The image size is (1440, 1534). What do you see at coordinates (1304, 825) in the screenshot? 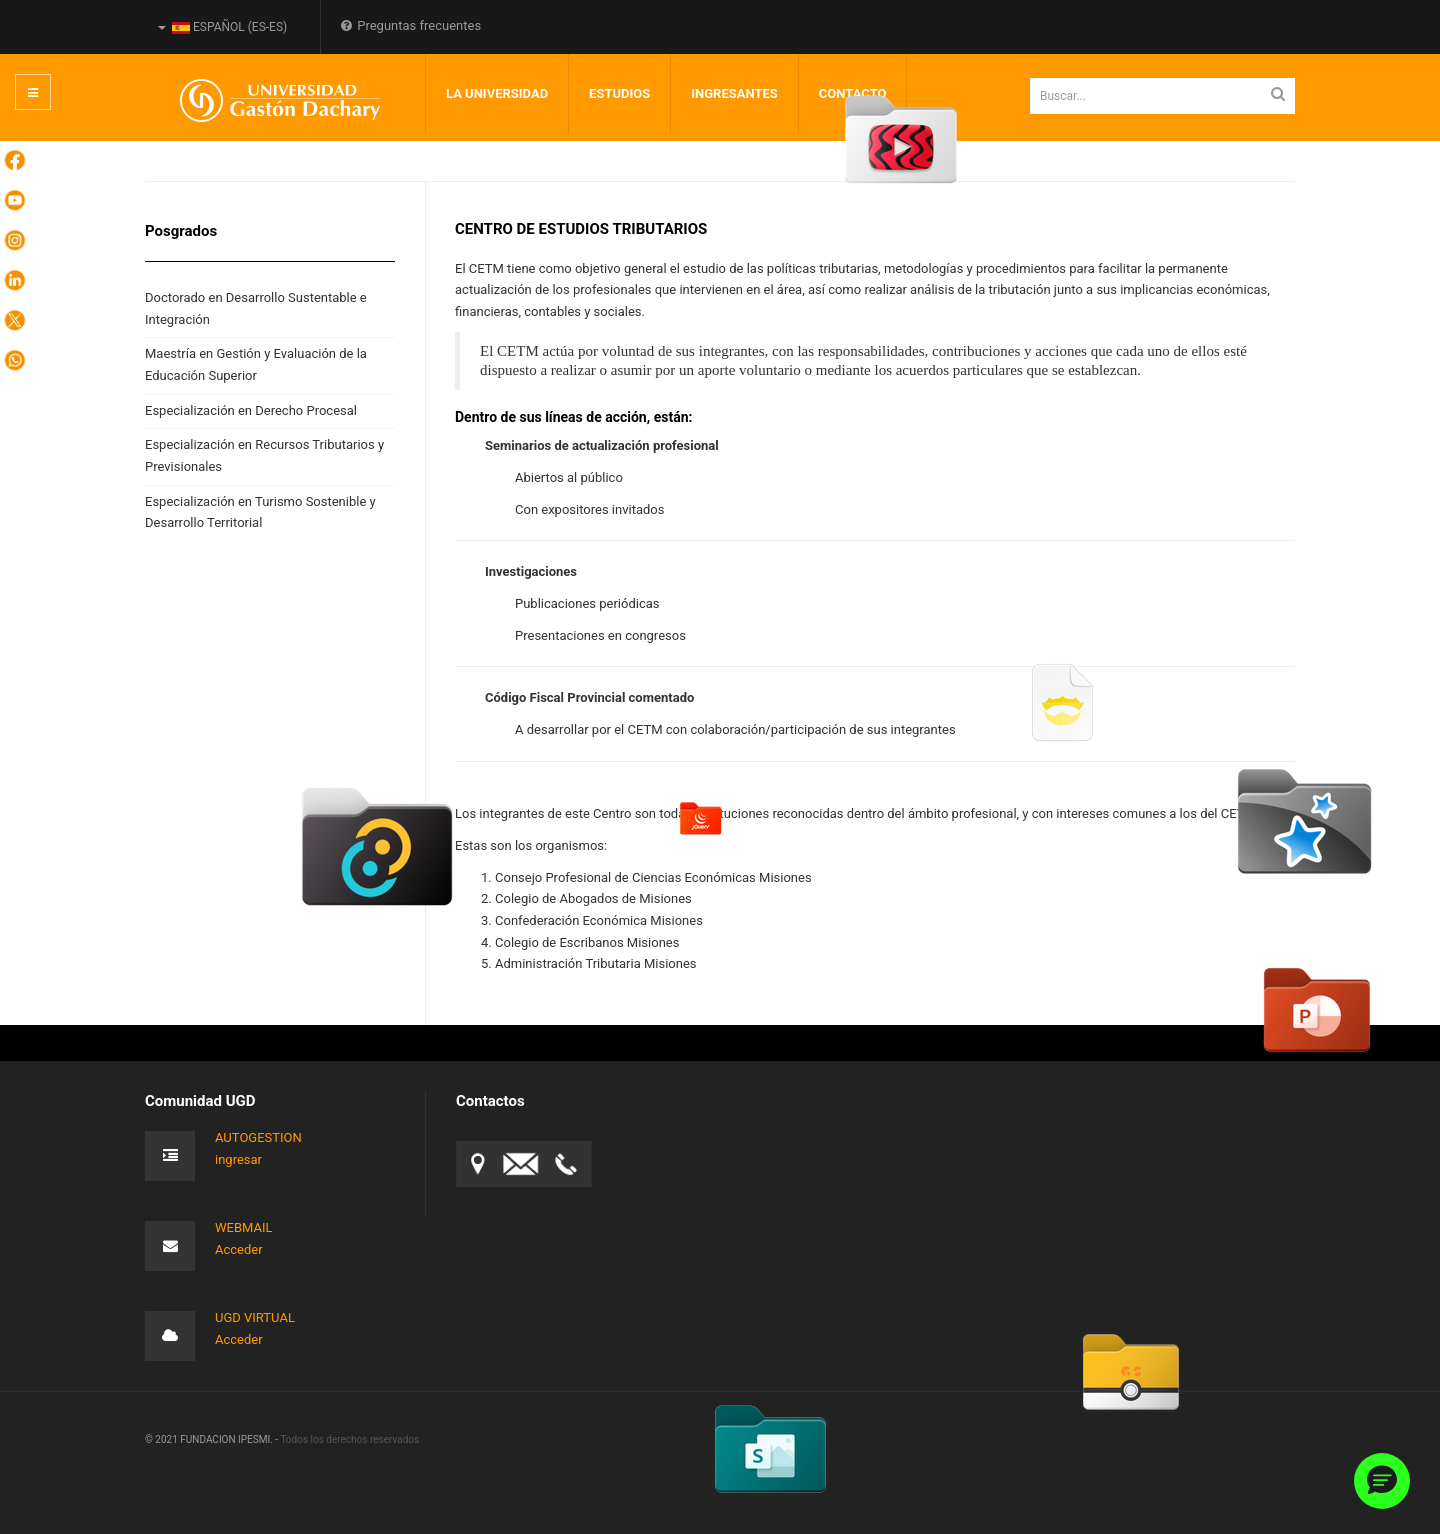
I see `open your Anki flashcard collection folder` at bounding box center [1304, 825].